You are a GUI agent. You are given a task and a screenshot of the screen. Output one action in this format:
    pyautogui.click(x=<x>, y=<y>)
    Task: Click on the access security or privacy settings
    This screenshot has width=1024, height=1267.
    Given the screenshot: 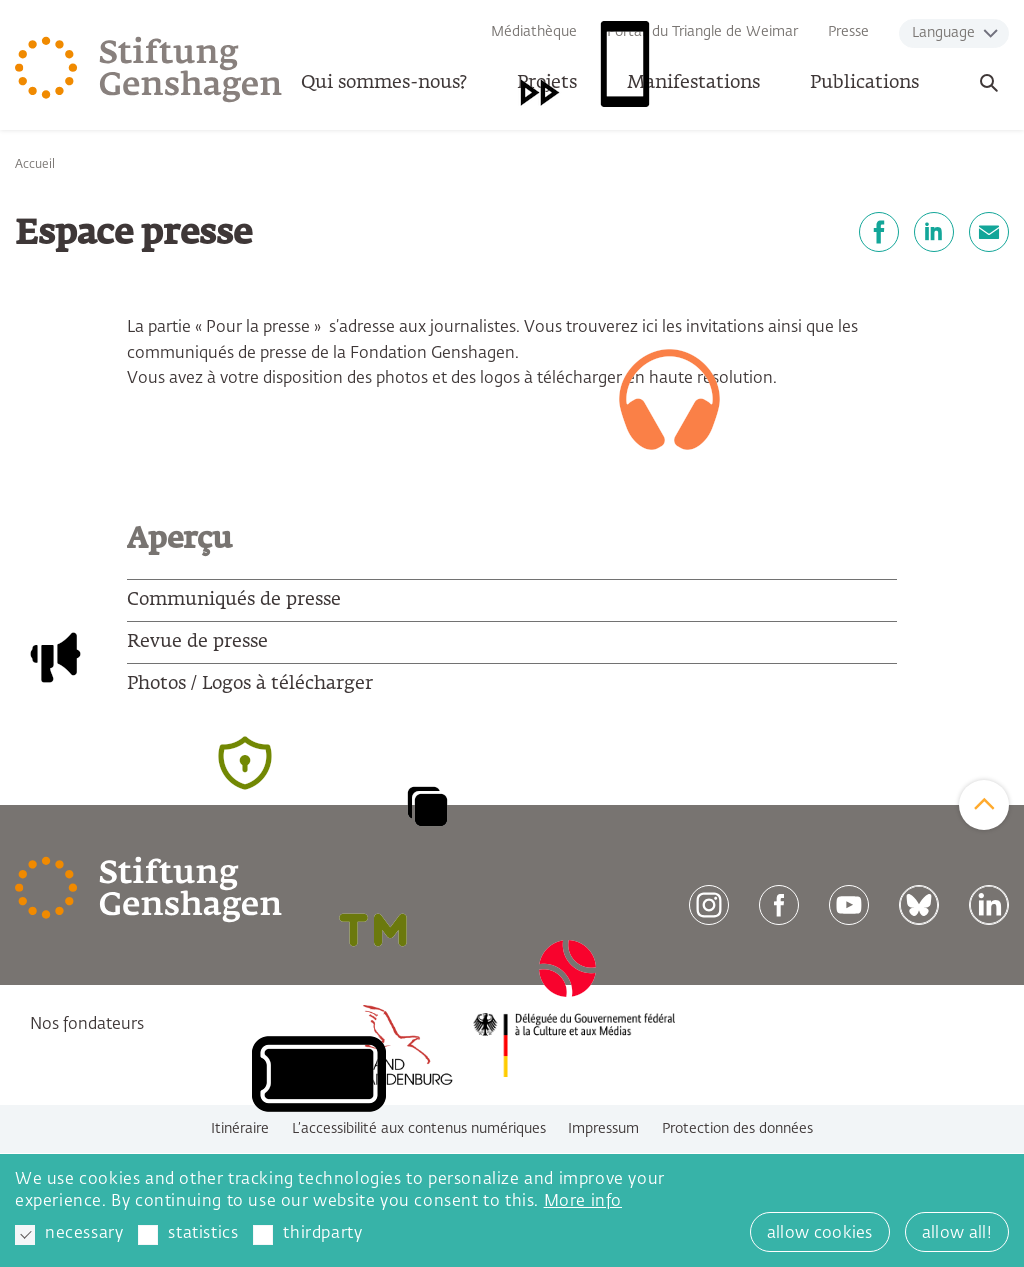 What is the action you would take?
    pyautogui.click(x=245, y=763)
    